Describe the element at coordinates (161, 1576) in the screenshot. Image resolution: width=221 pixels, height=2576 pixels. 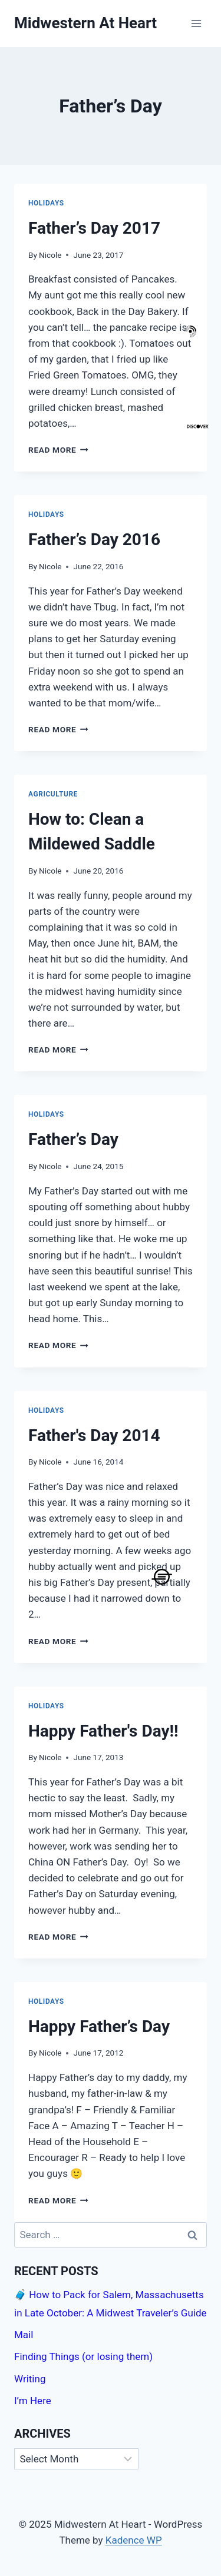
I see `ioxhost web hosting service logo` at that location.